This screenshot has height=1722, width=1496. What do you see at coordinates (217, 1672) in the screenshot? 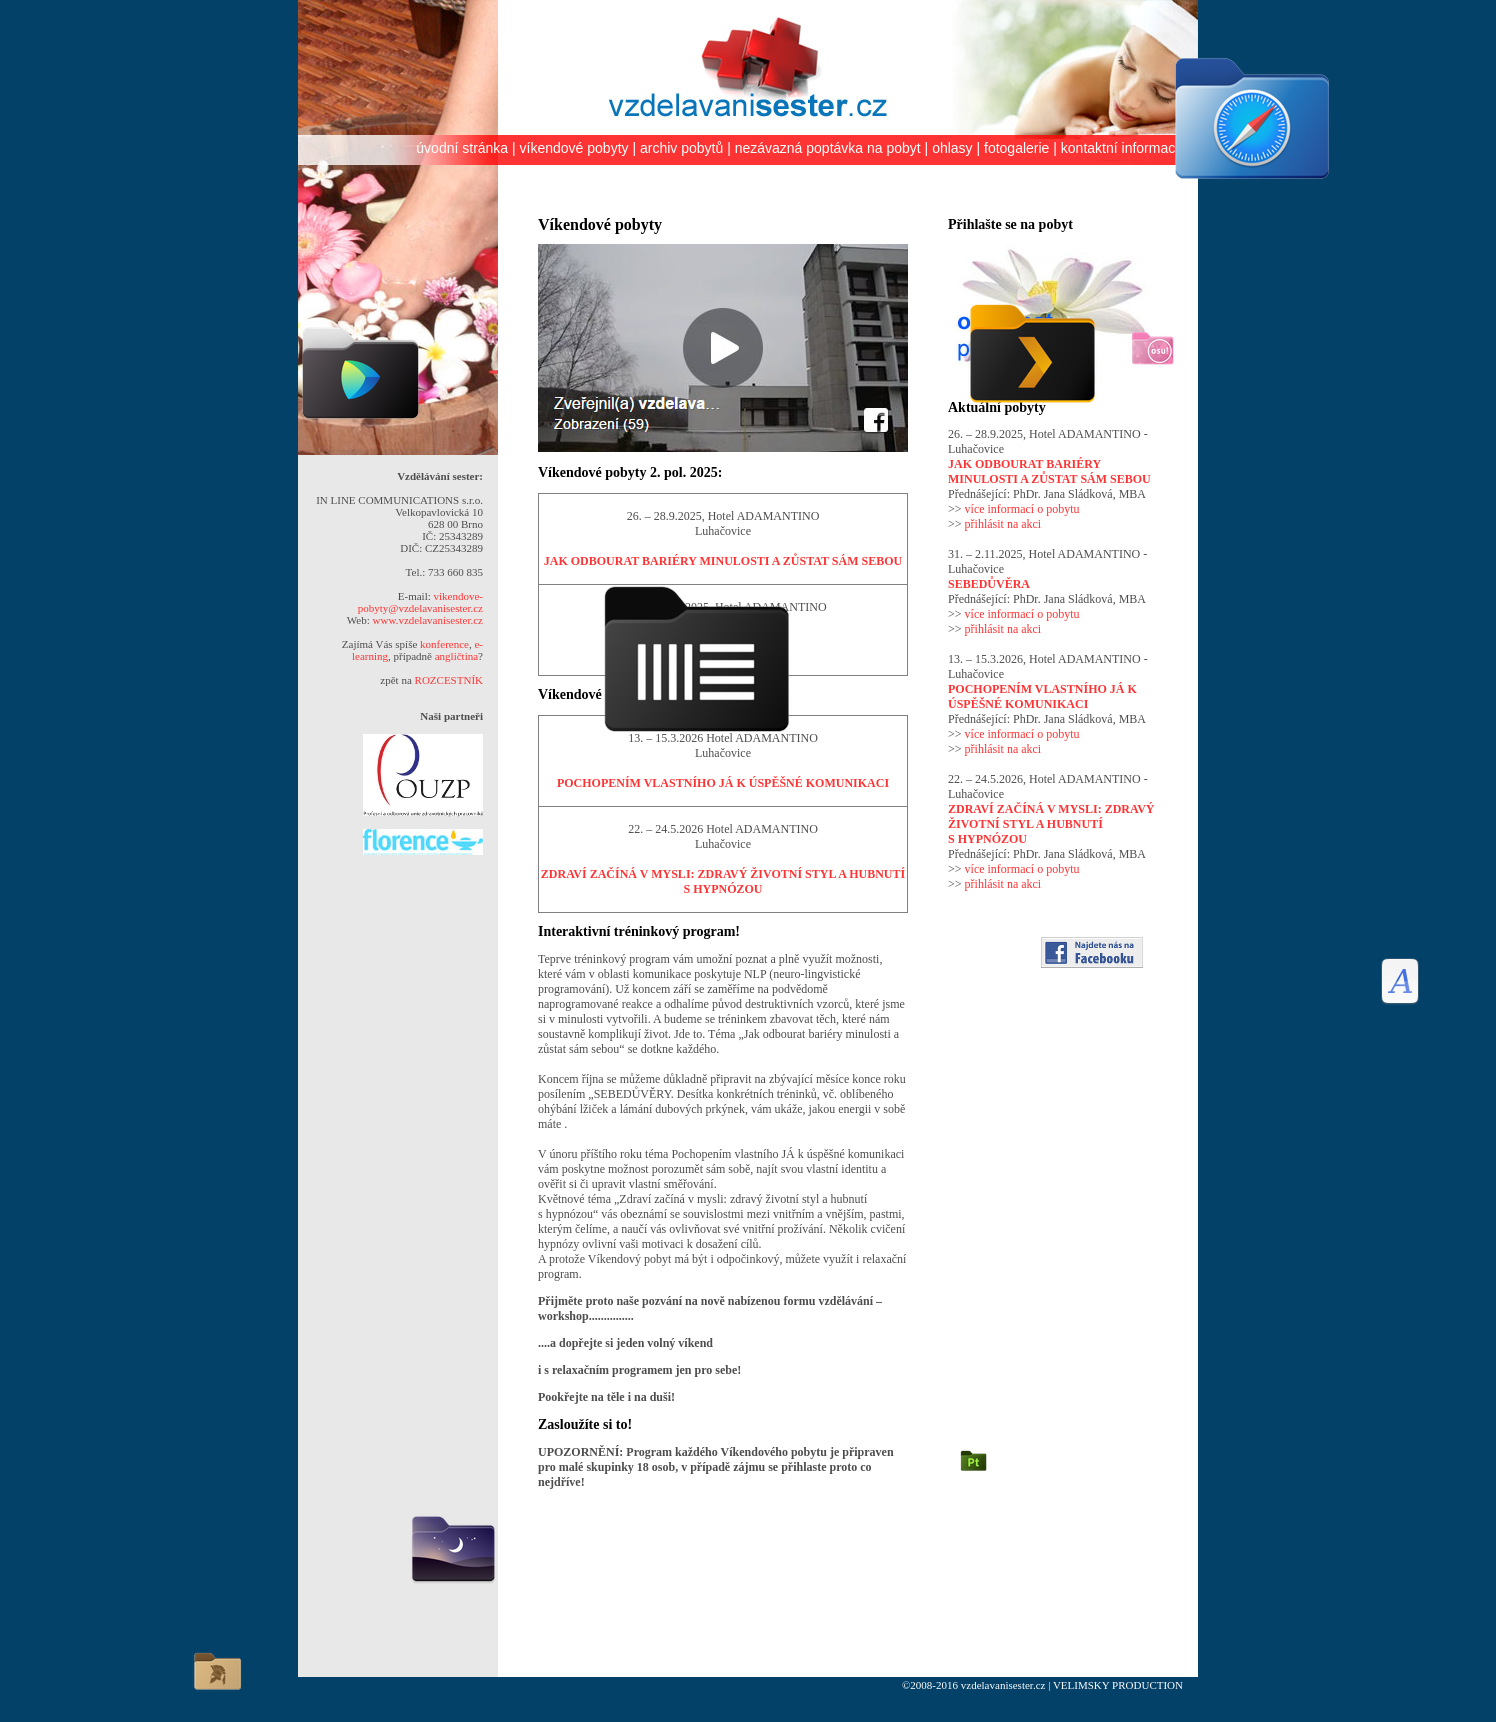
I see `folder containing historical or ancient history files` at bounding box center [217, 1672].